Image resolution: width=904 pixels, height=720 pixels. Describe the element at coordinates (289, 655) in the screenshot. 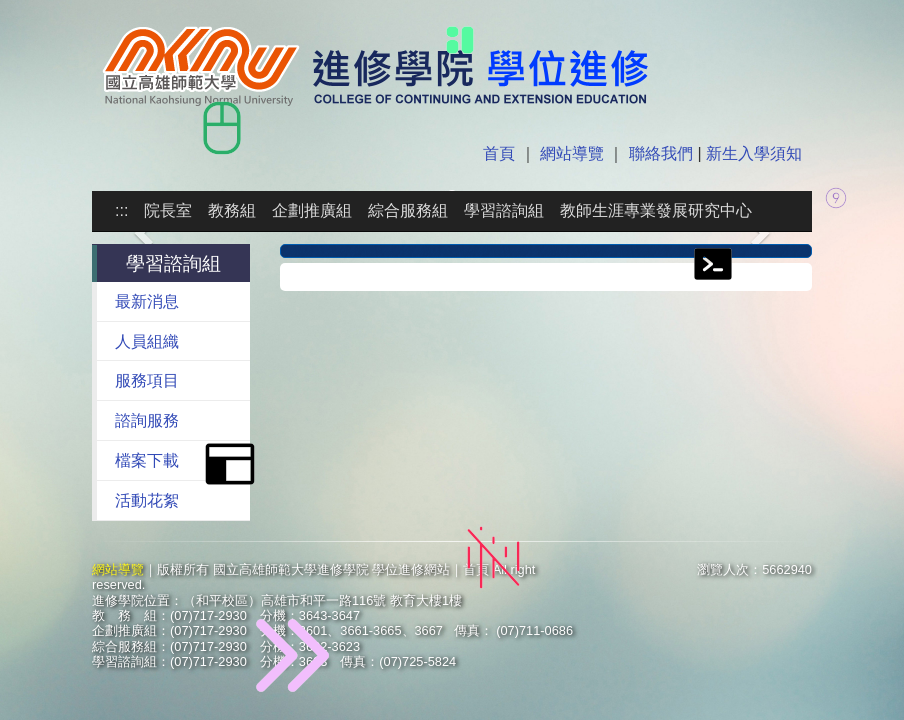

I see `skip forward or advance to next item` at that location.